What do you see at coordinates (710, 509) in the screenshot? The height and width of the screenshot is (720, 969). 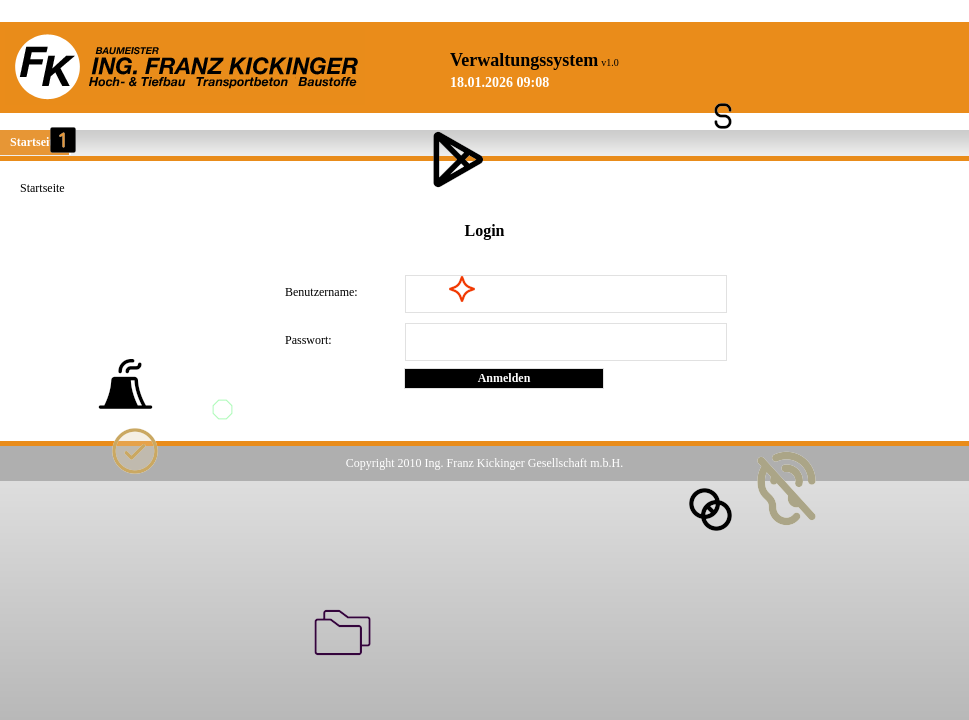 I see `intersect or merge selected objects` at bounding box center [710, 509].